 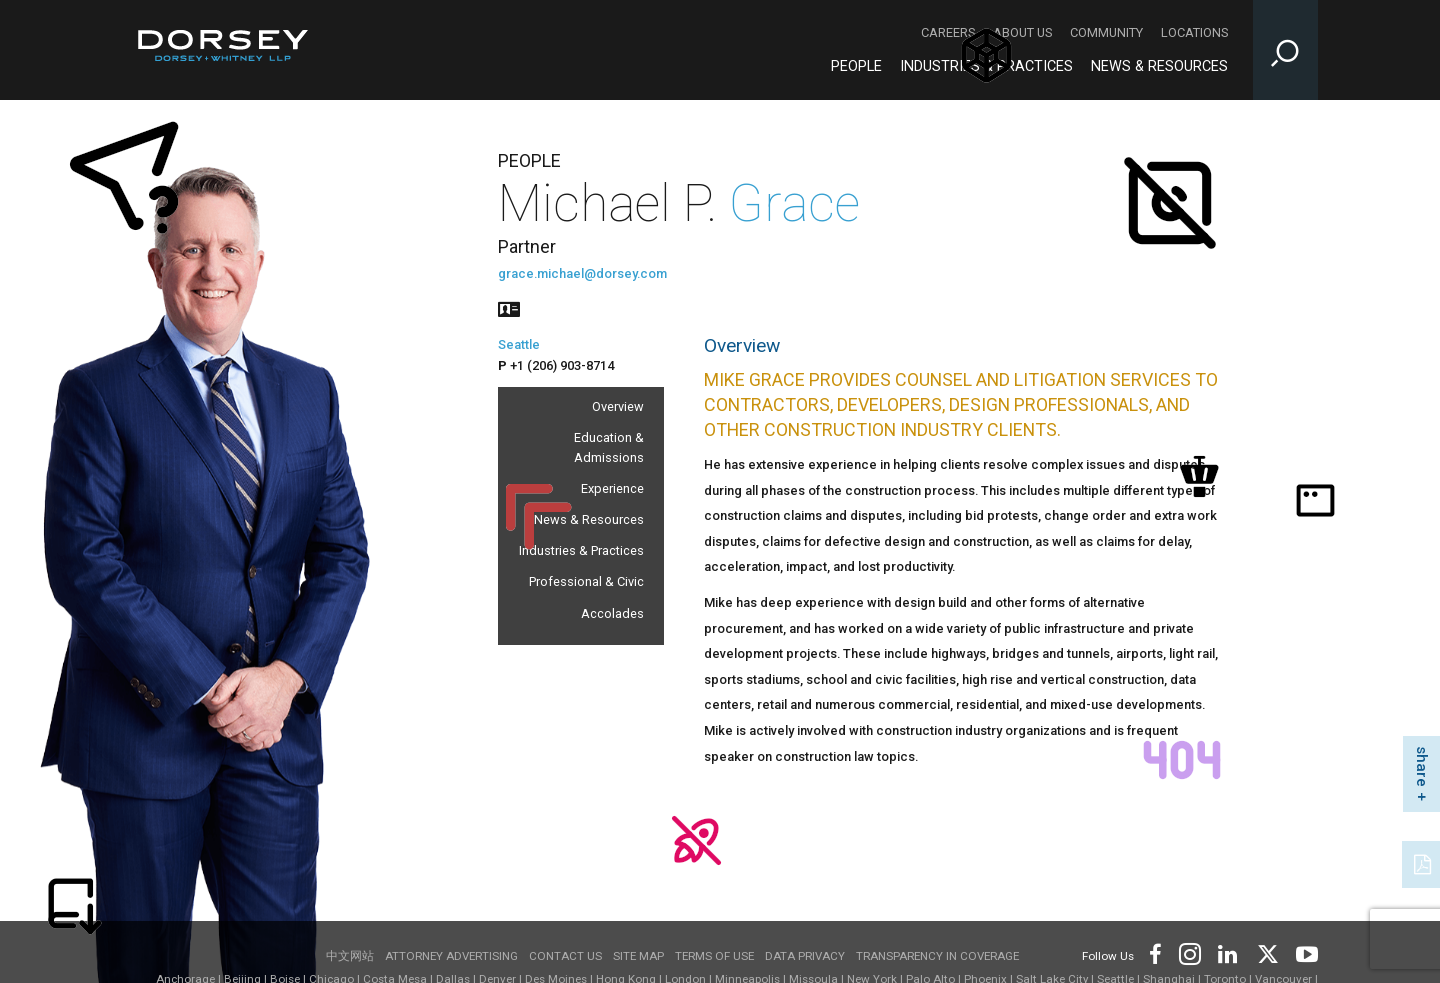 What do you see at coordinates (125, 175) in the screenshot?
I see `unknown or unconfirmed location` at bounding box center [125, 175].